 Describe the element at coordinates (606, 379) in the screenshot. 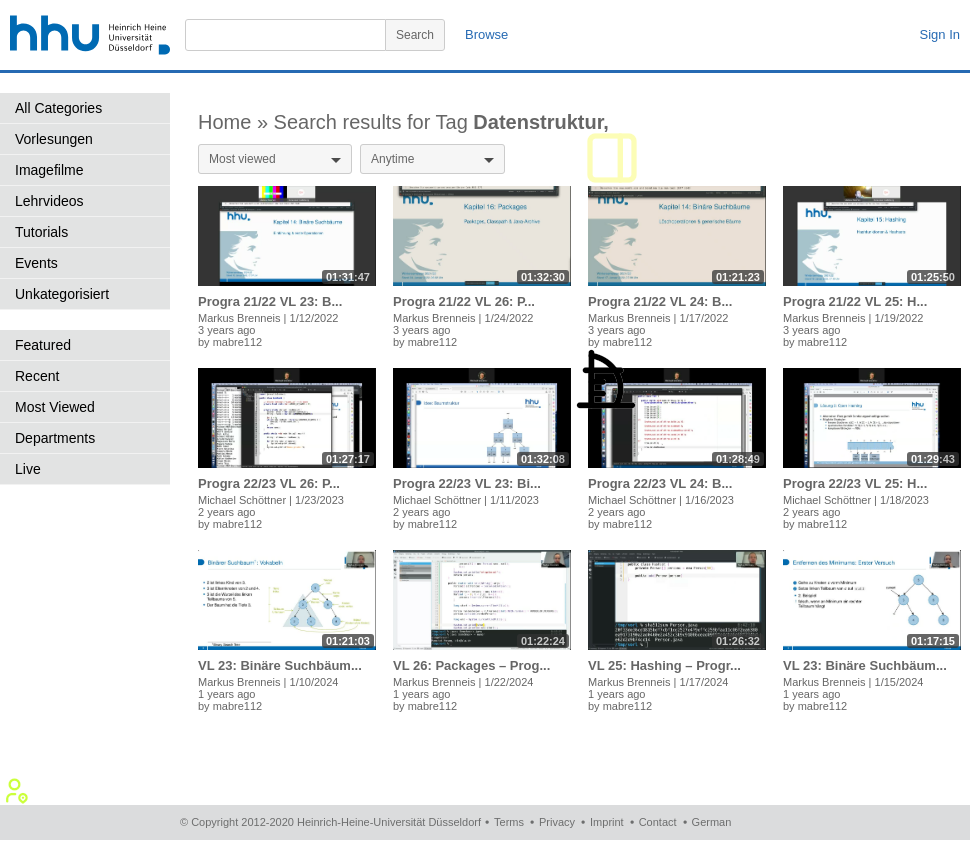

I see `view landmark or tourist attraction` at that location.